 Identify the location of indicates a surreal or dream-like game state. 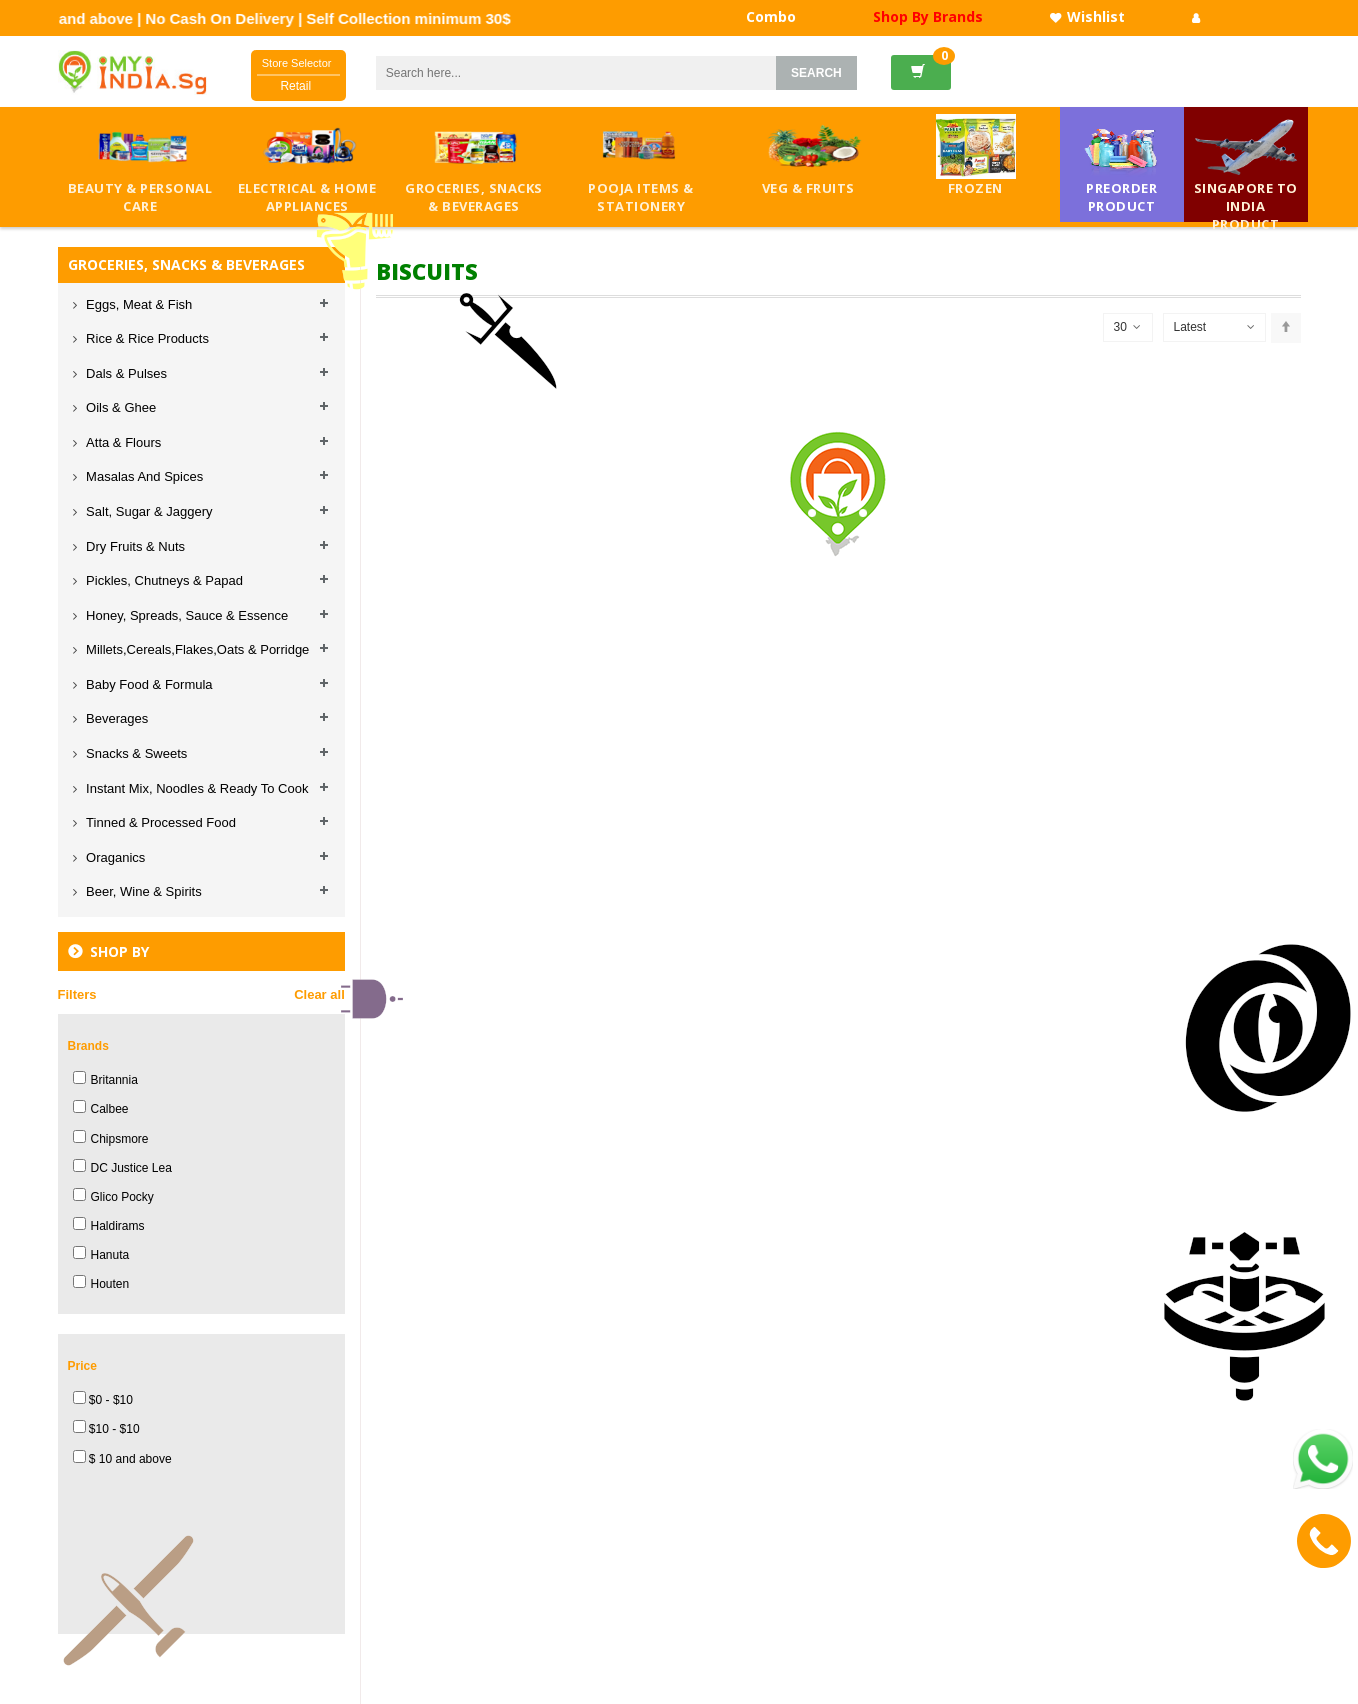
(1268, 1028).